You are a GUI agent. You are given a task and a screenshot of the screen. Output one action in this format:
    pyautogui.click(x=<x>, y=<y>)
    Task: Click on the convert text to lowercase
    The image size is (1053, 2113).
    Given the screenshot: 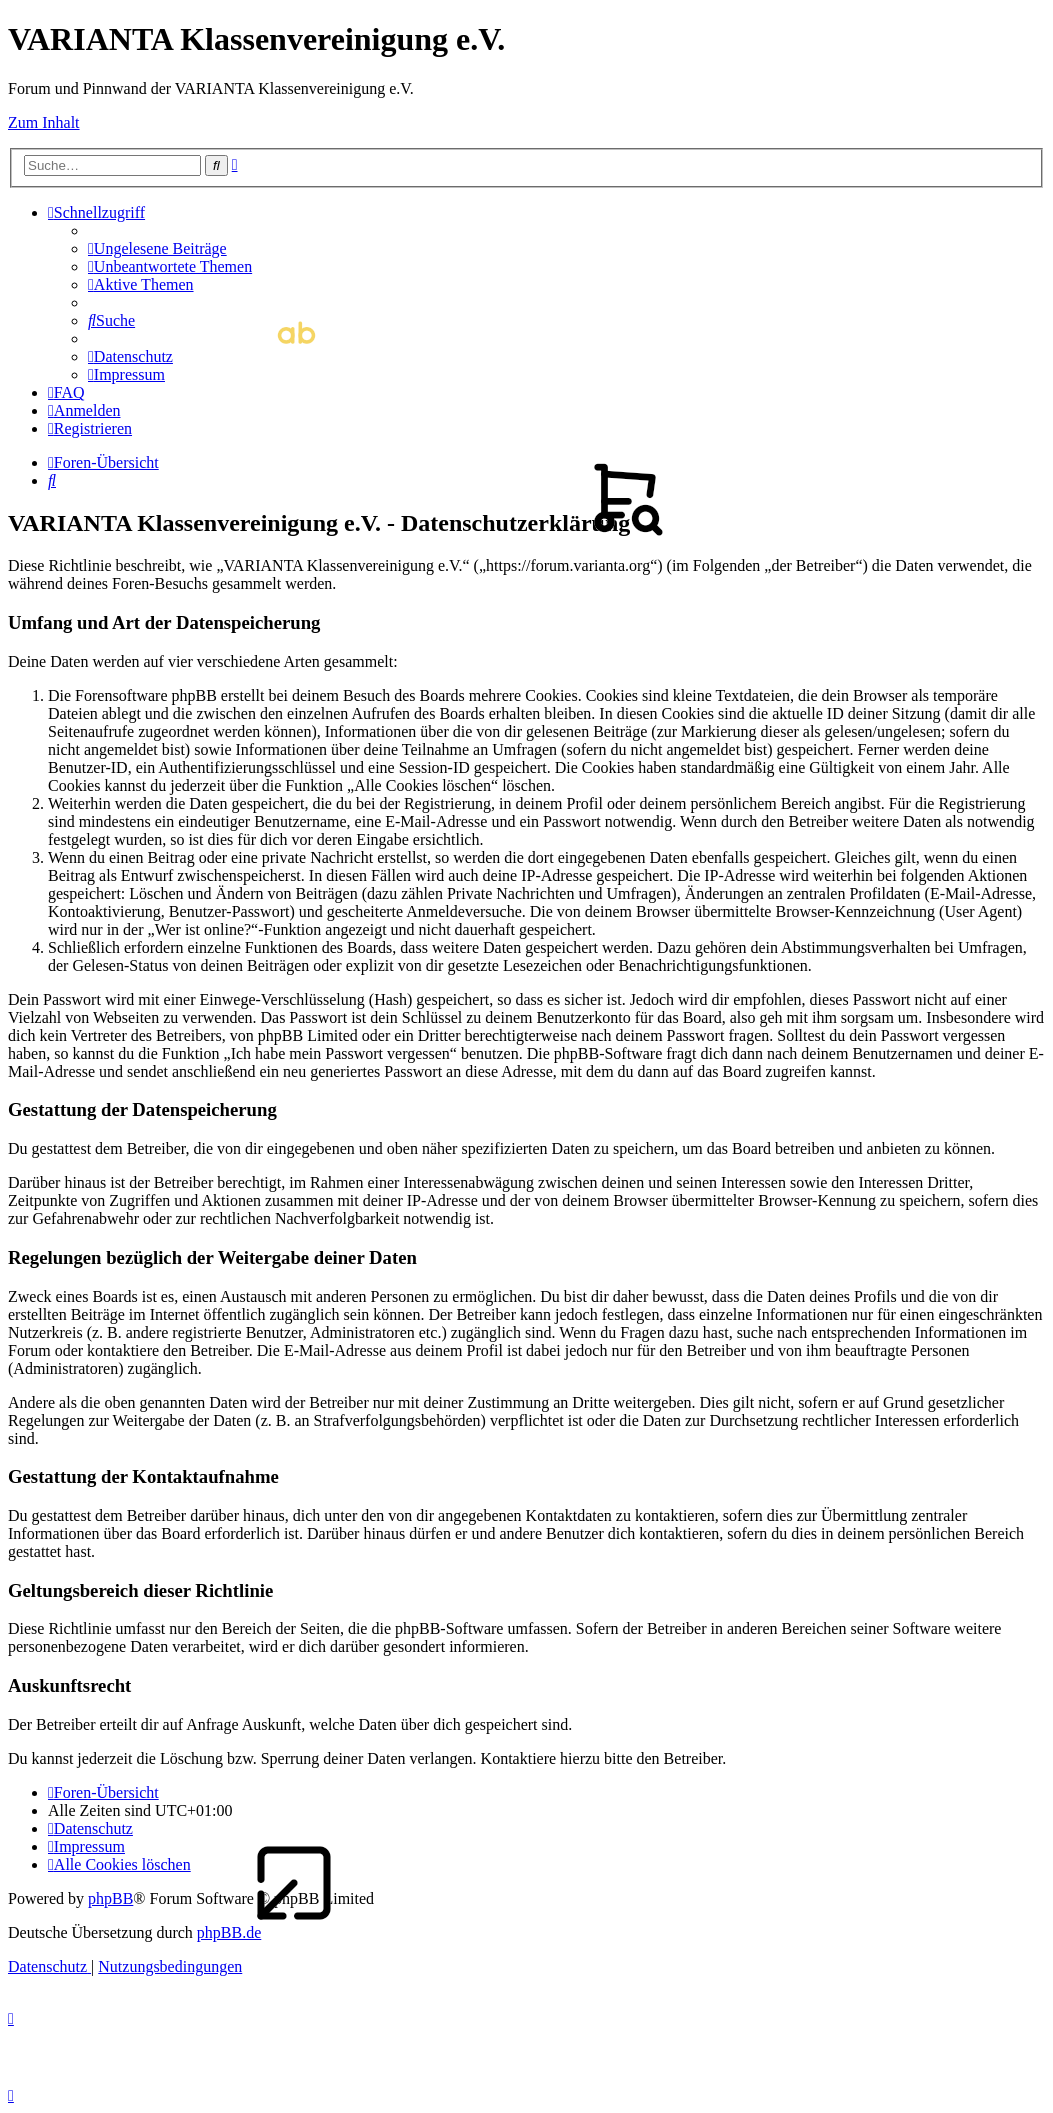 What is the action you would take?
    pyautogui.click(x=296, y=334)
    